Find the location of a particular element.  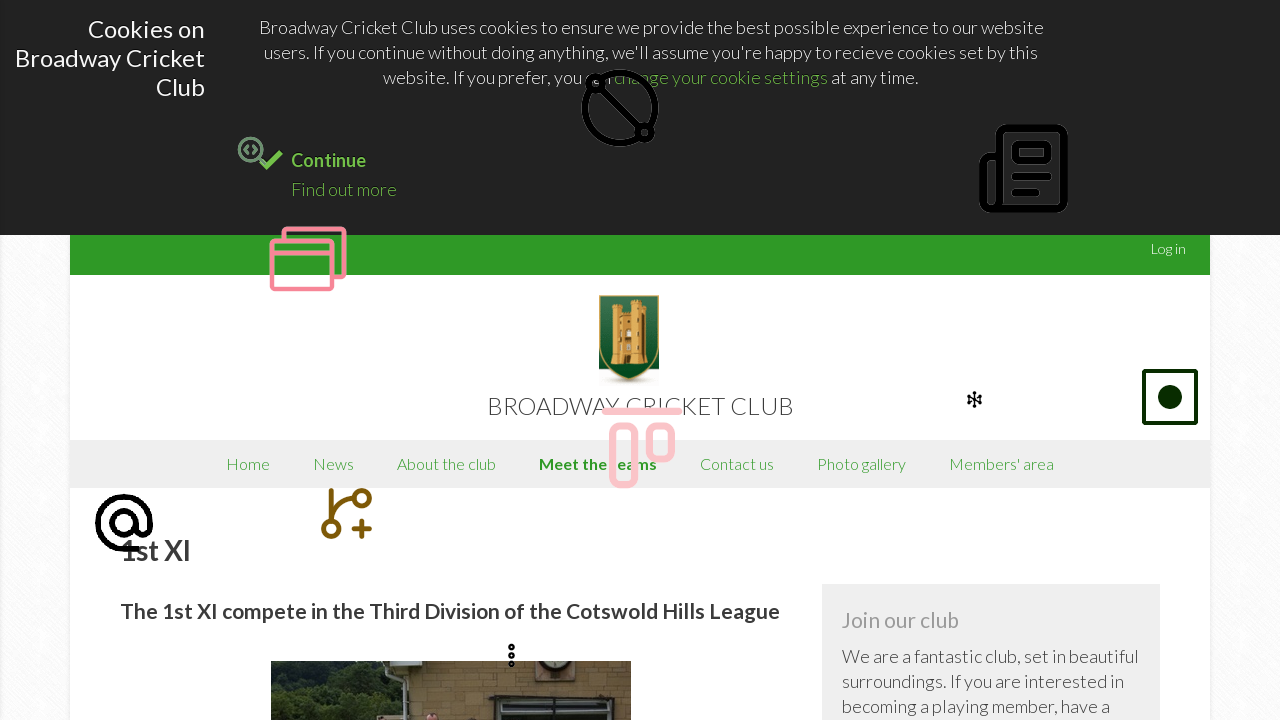

indicates a file has been modified is located at coordinates (1170, 397).